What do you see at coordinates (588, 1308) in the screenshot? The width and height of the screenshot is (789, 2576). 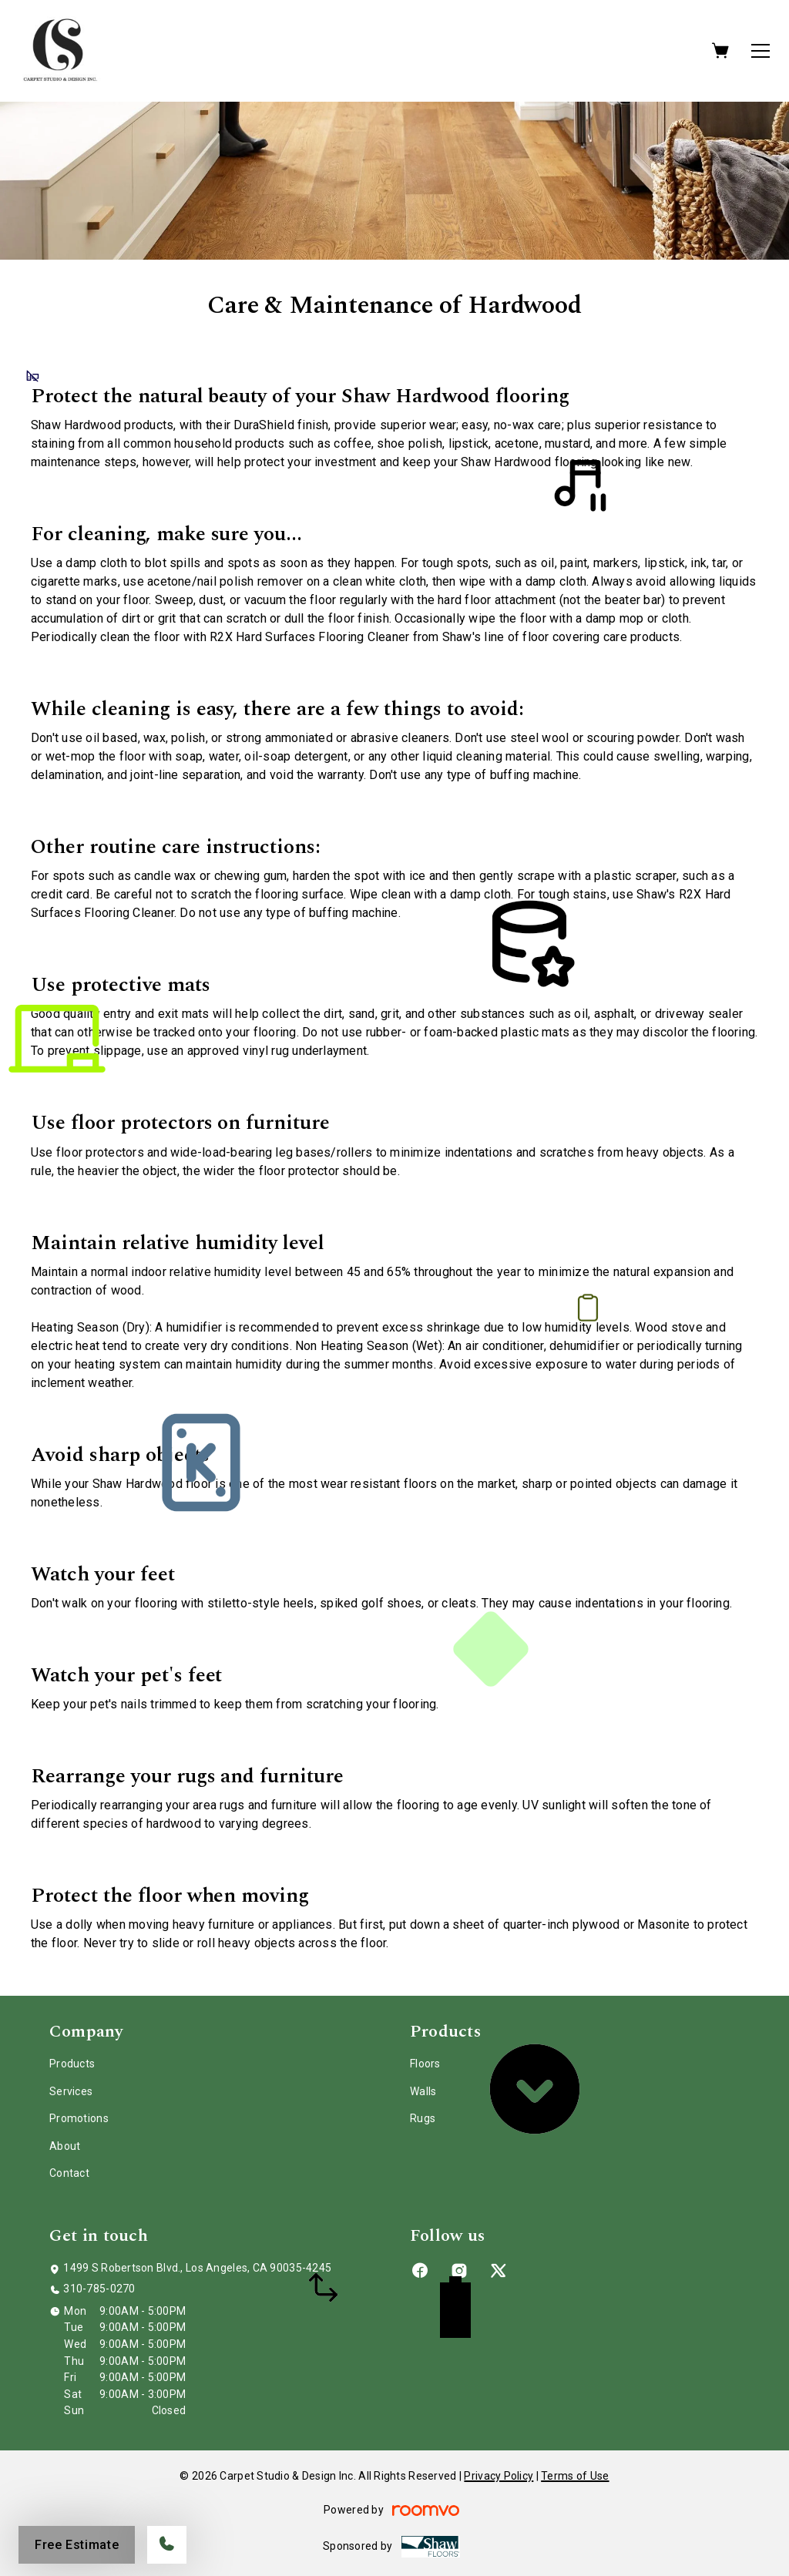 I see `access clipboard contents` at bounding box center [588, 1308].